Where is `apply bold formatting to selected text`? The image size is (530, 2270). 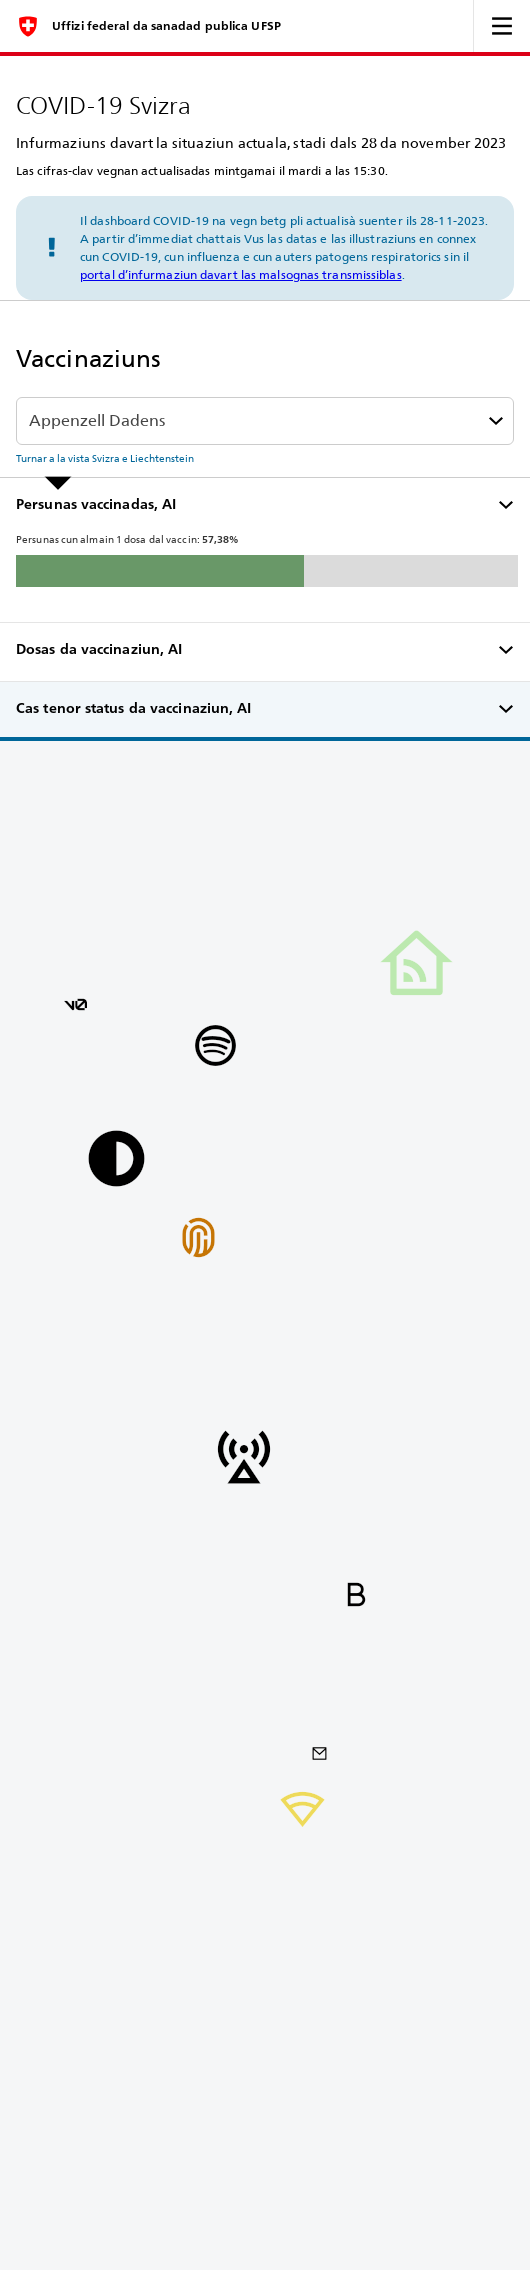
apply bold formatting to selected text is located at coordinates (356, 1594).